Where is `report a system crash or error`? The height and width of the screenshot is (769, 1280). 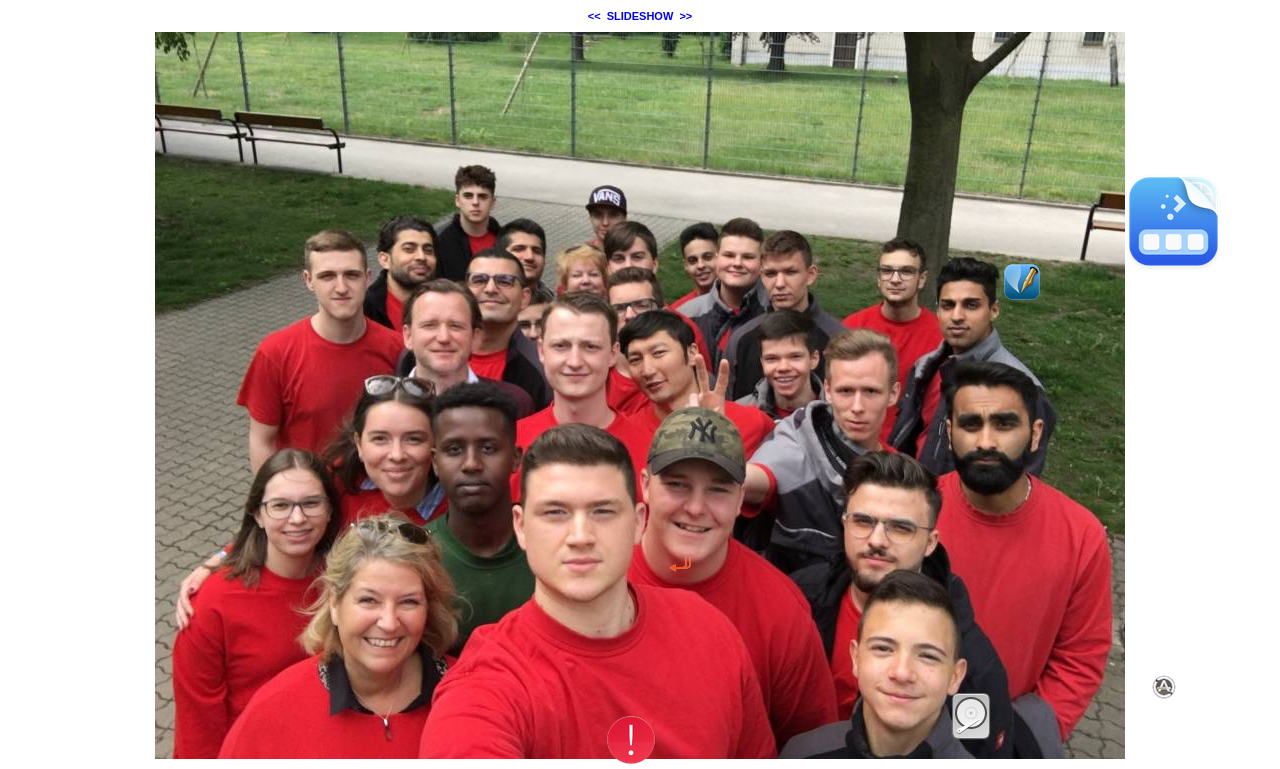 report a system crash or error is located at coordinates (631, 740).